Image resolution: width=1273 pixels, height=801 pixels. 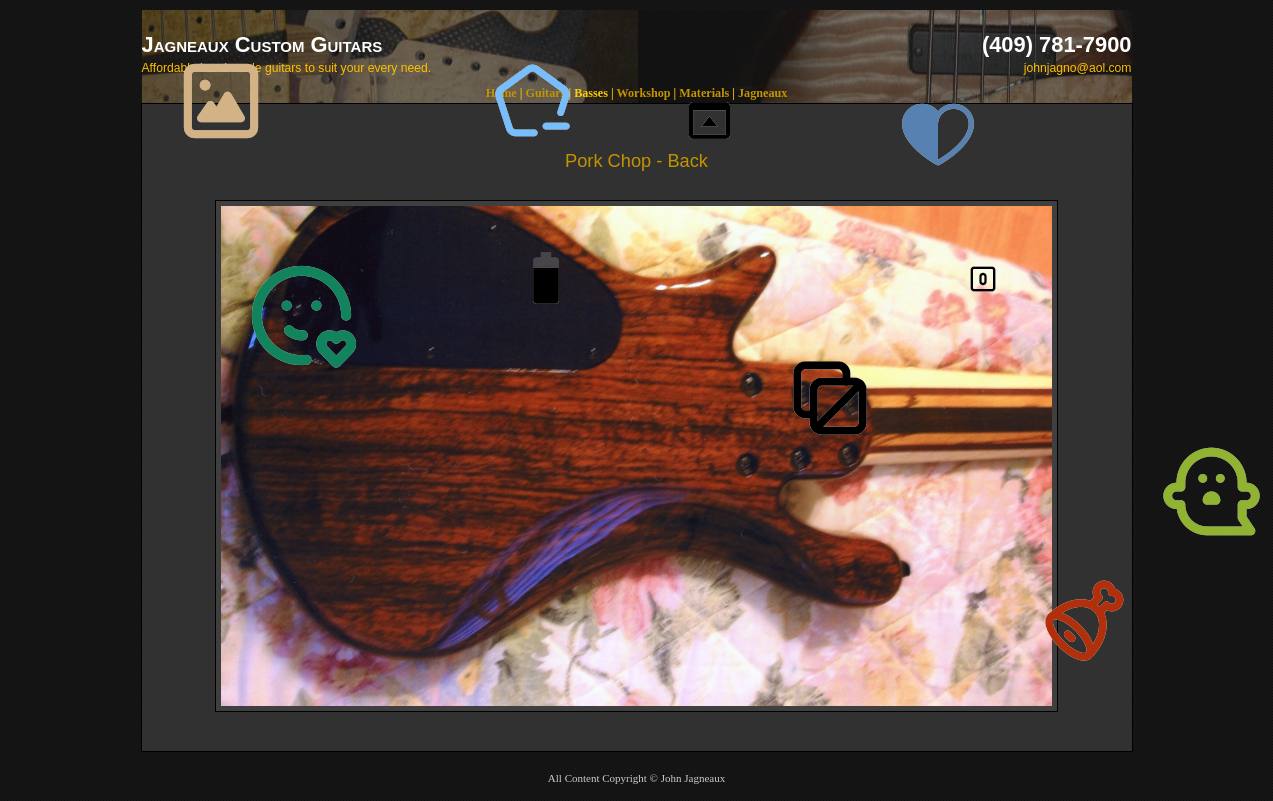 What do you see at coordinates (301, 315) in the screenshot?
I see `react with love or affection` at bounding box center [301, 315].